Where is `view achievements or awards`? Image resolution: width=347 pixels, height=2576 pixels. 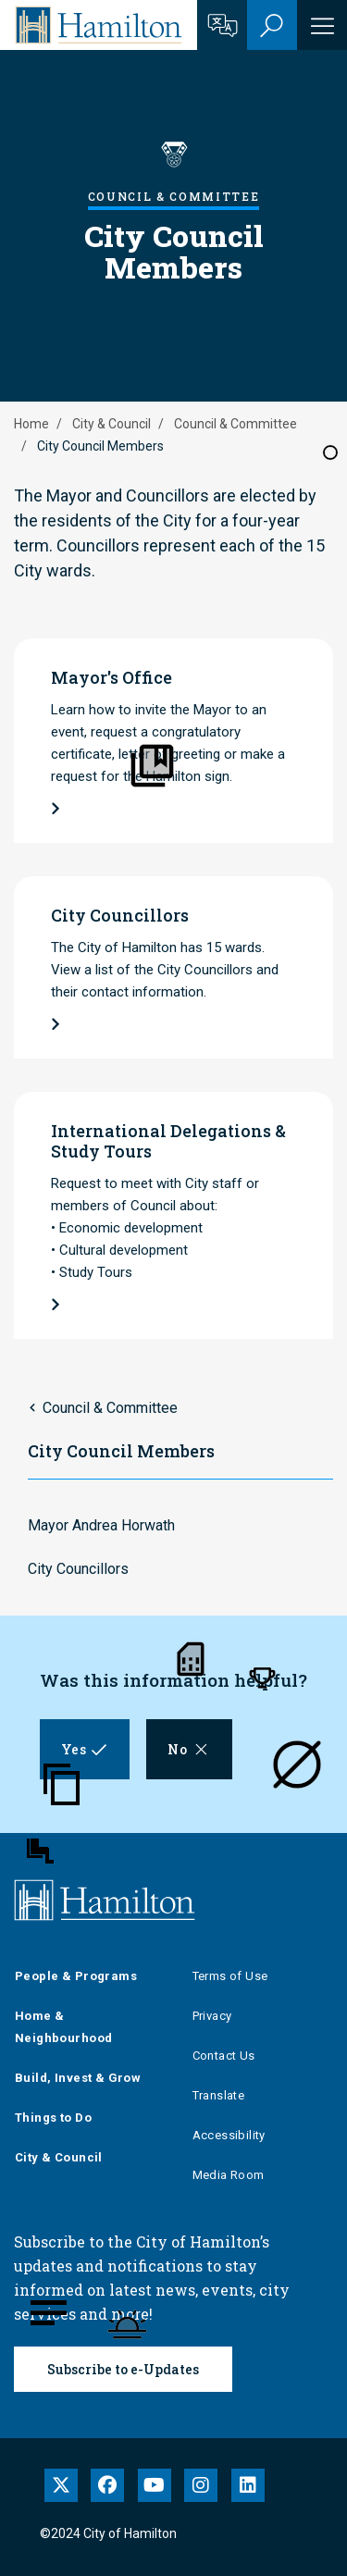
view achievements or awards is located at coordinates (262, 1677).